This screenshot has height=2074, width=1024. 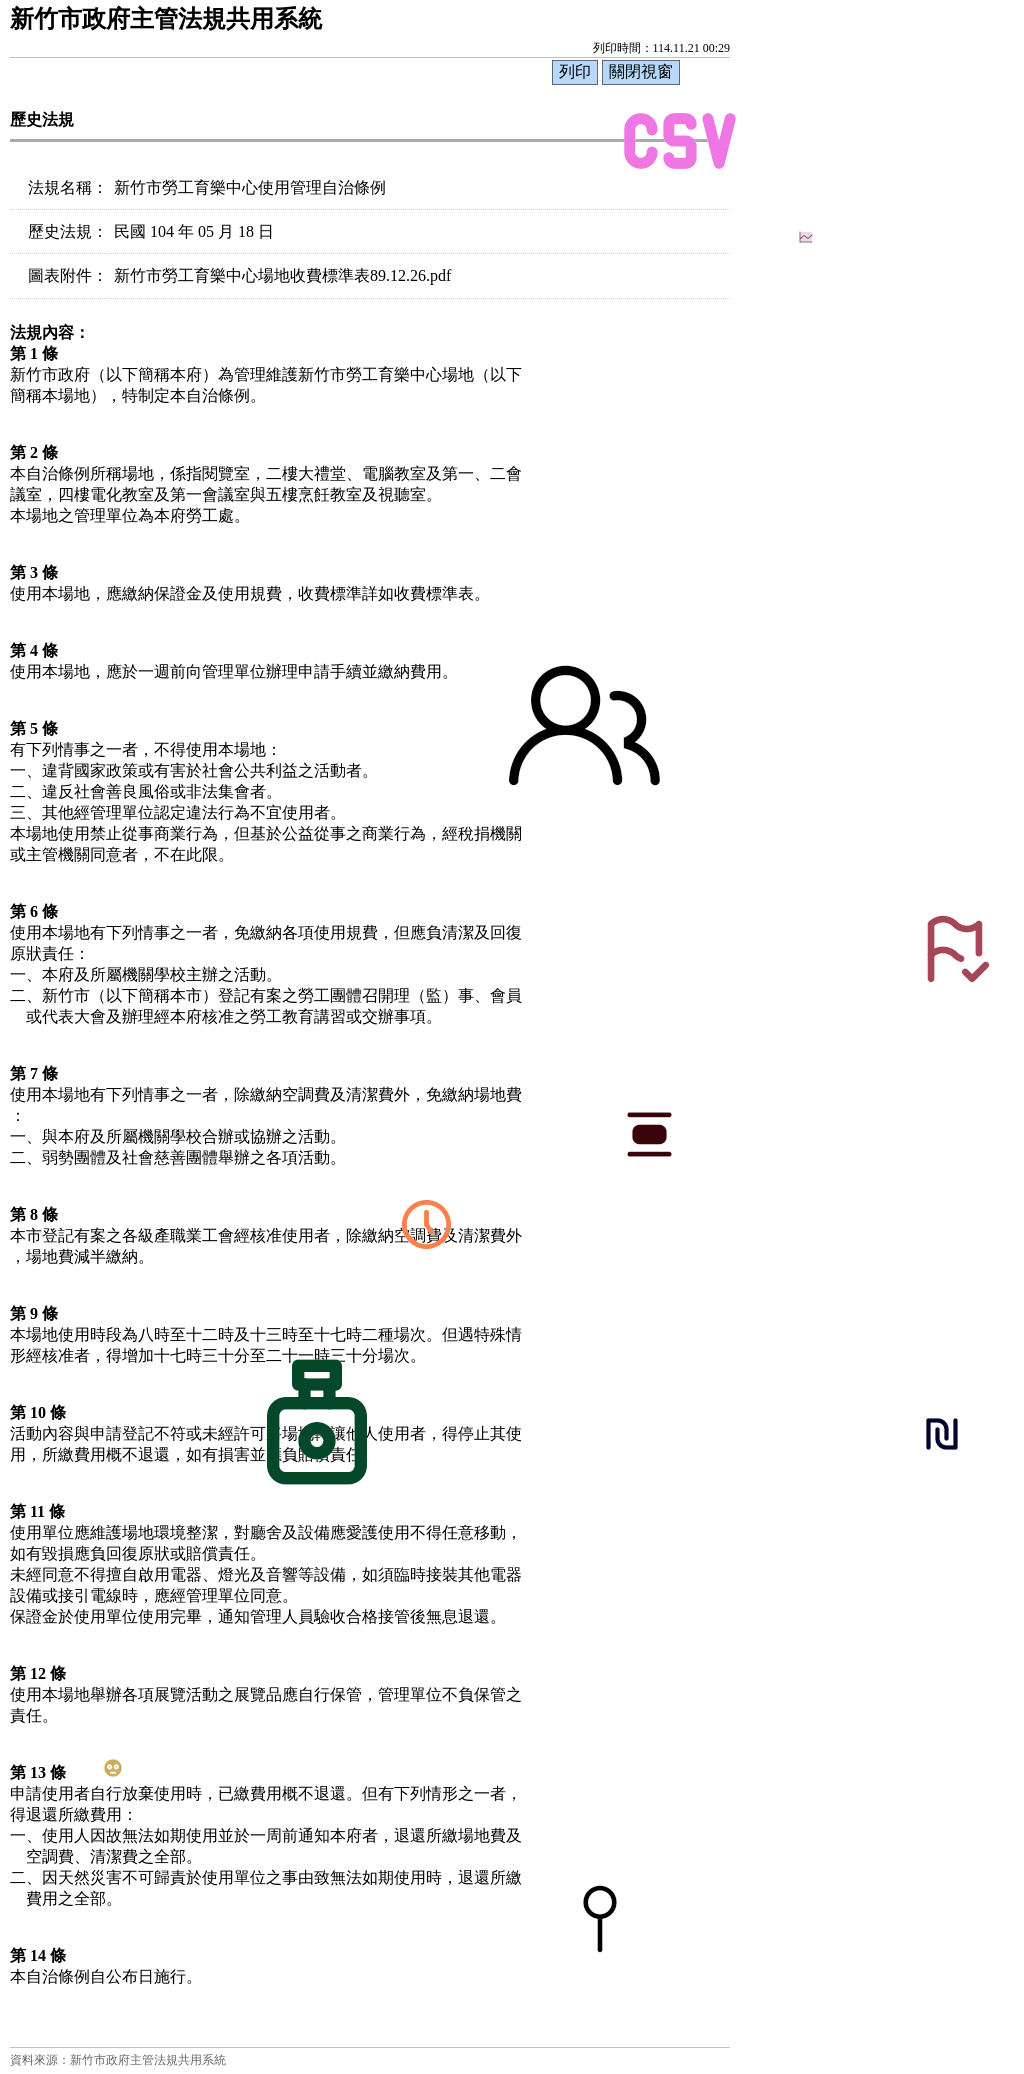 What do you see at coordinates (806, 237) in the screenshot?
I see `view analytics or performance data` at bounding box center [806, 237].